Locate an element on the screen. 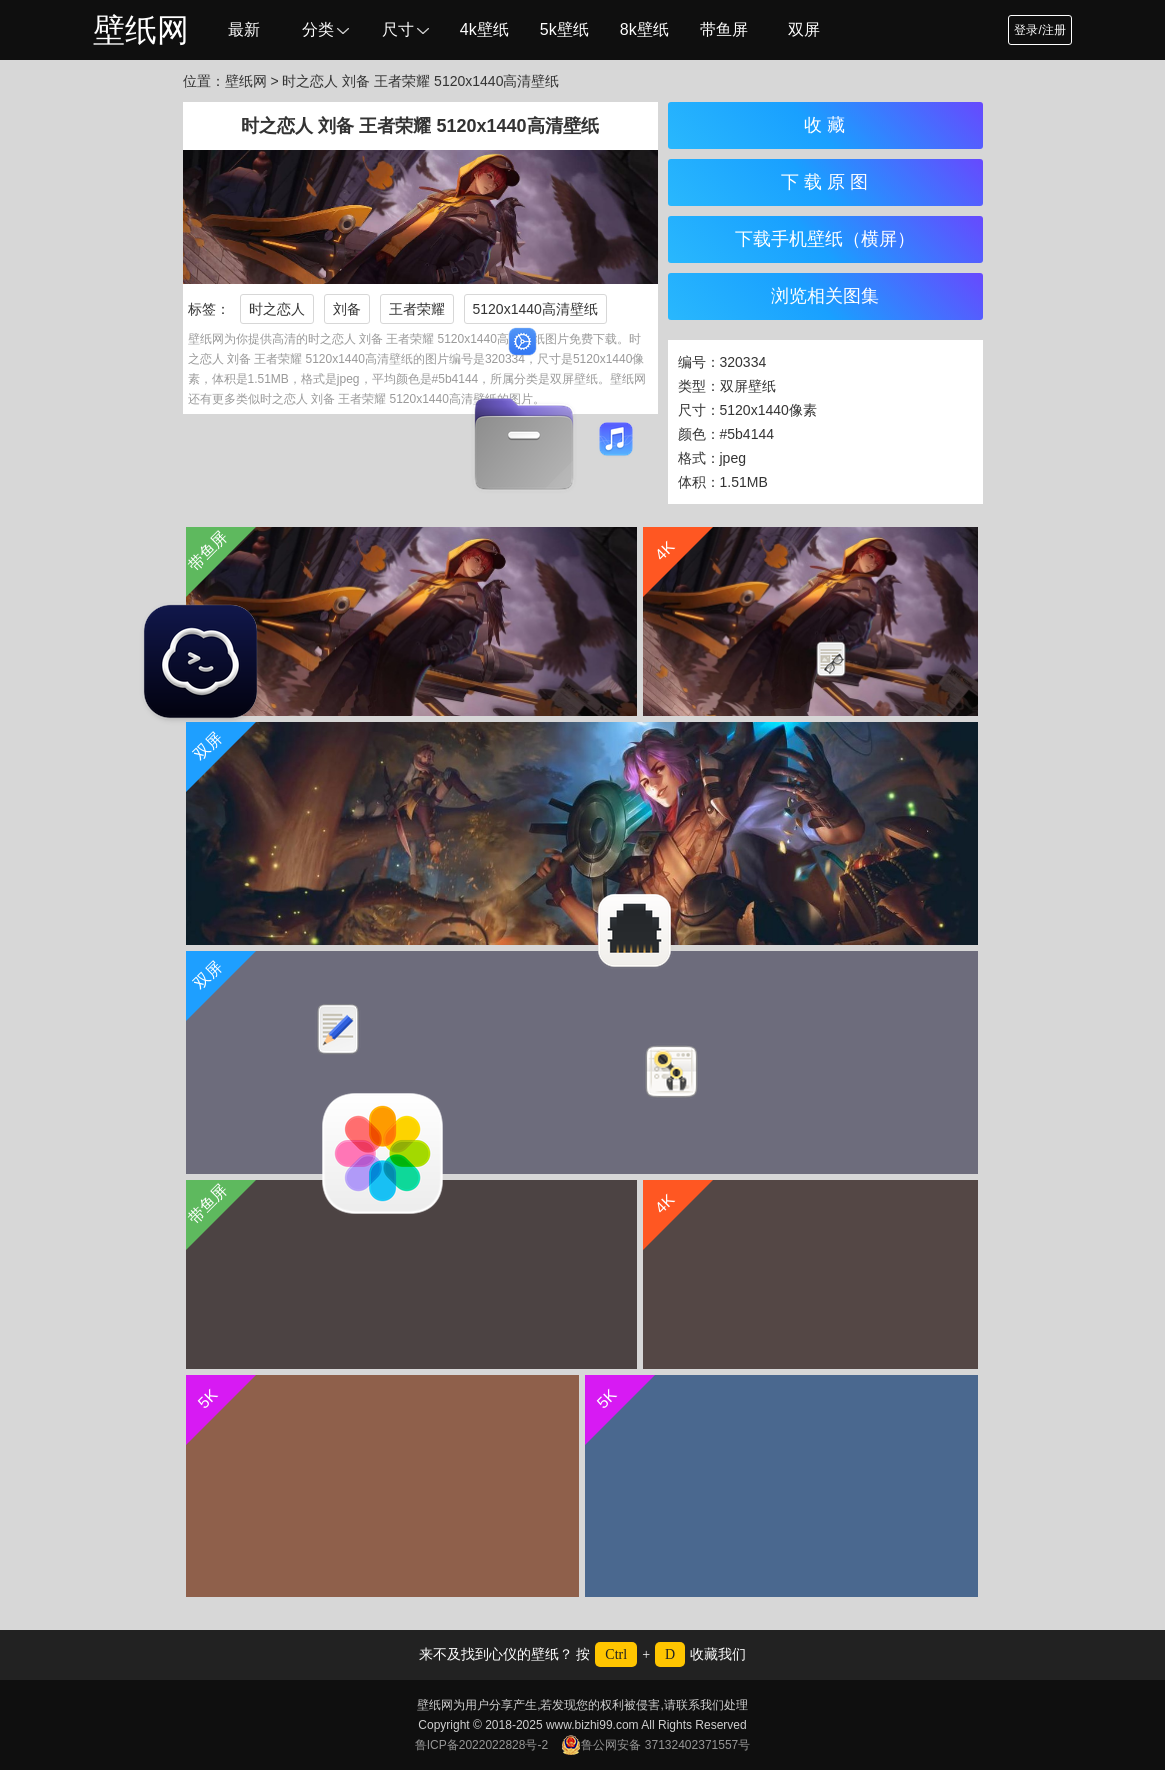 Image resolution: width=1165 pixels, height=1770 pixels. open the file manager application is located at coordinates (524, 444).